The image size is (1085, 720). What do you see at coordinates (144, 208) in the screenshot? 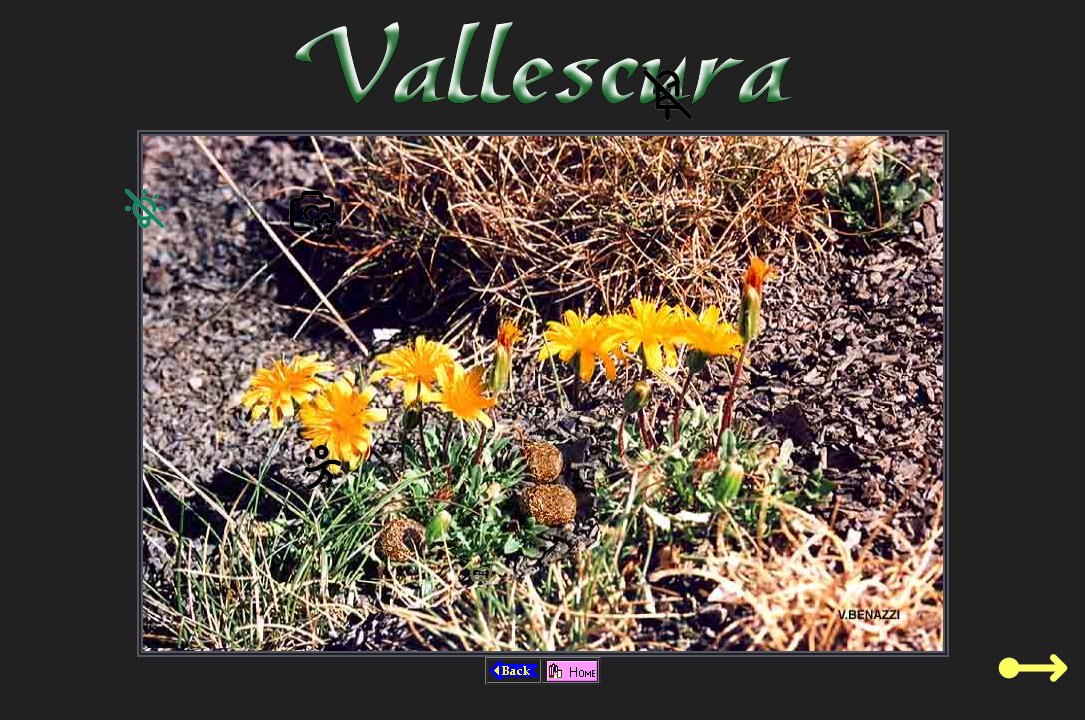
I see `disable light mode or brightness` at bounding box center [144, 208].